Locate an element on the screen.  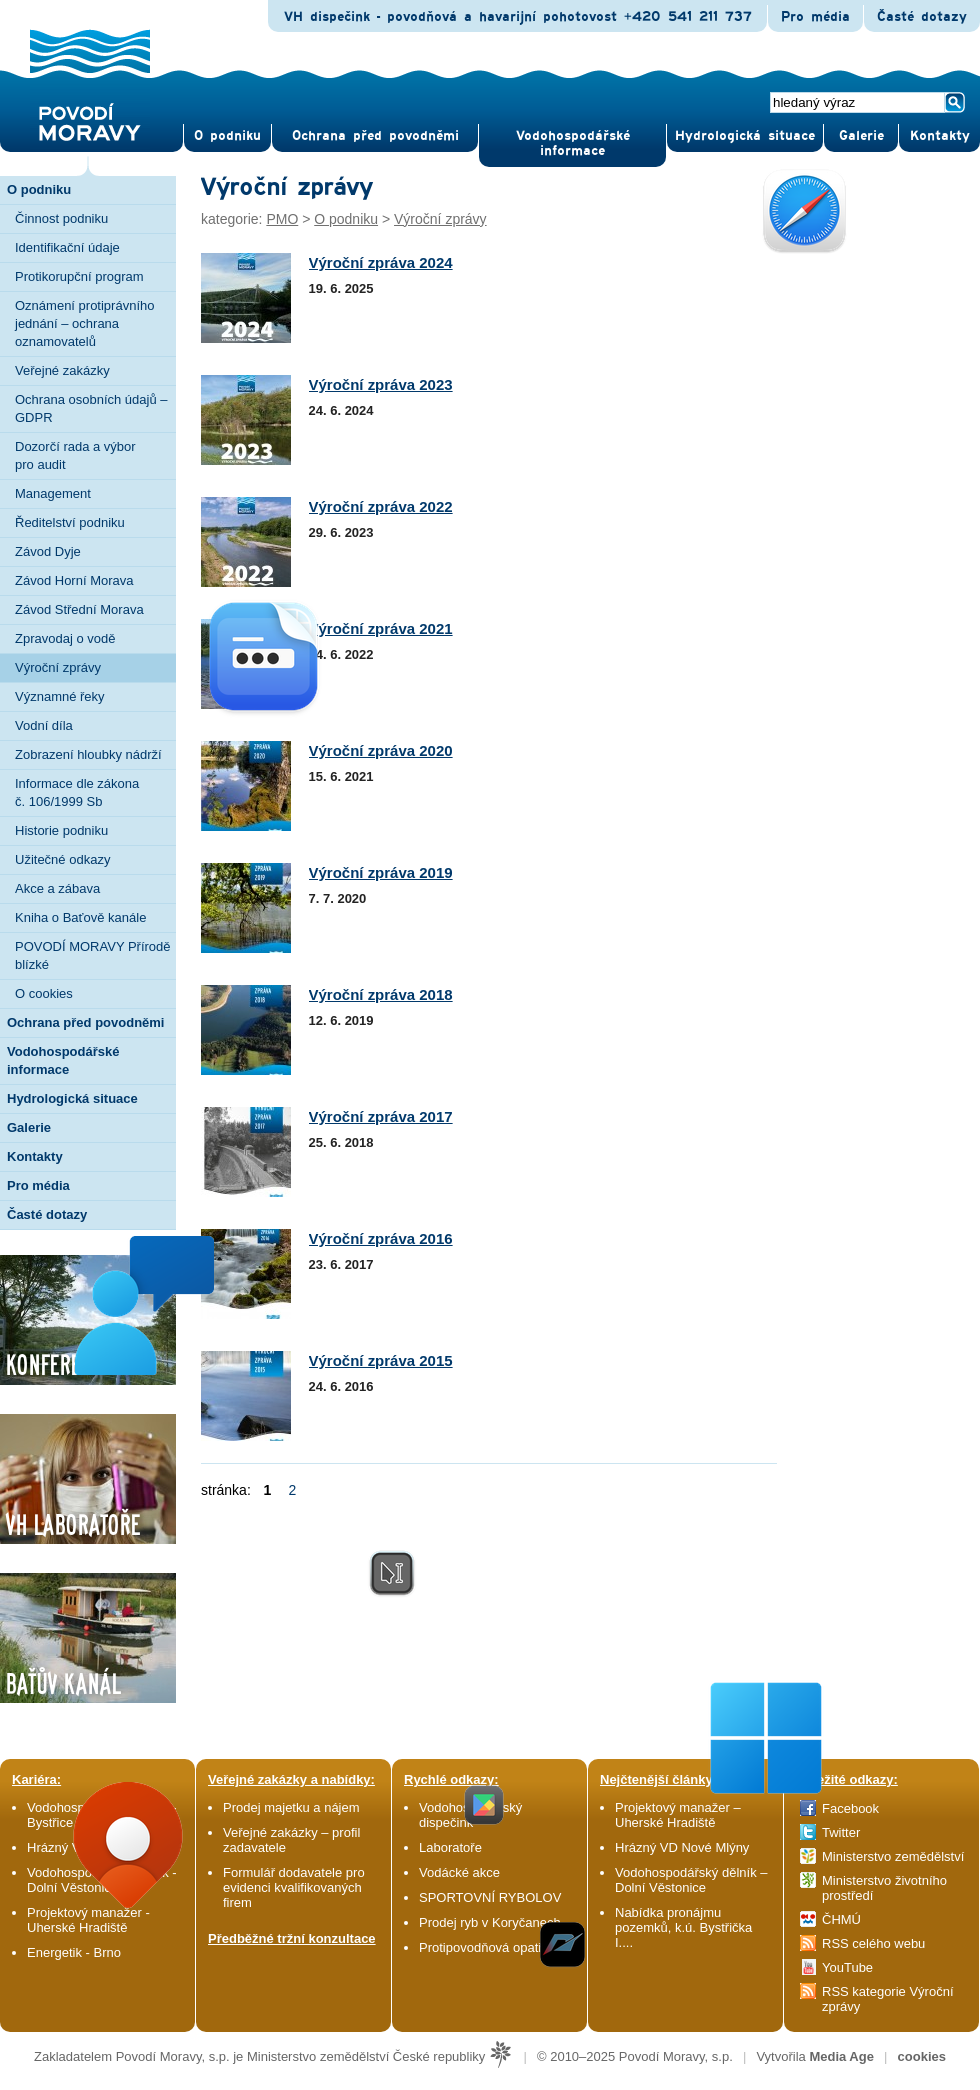
open the feedback hub app is located at coordinates (144, 1305).